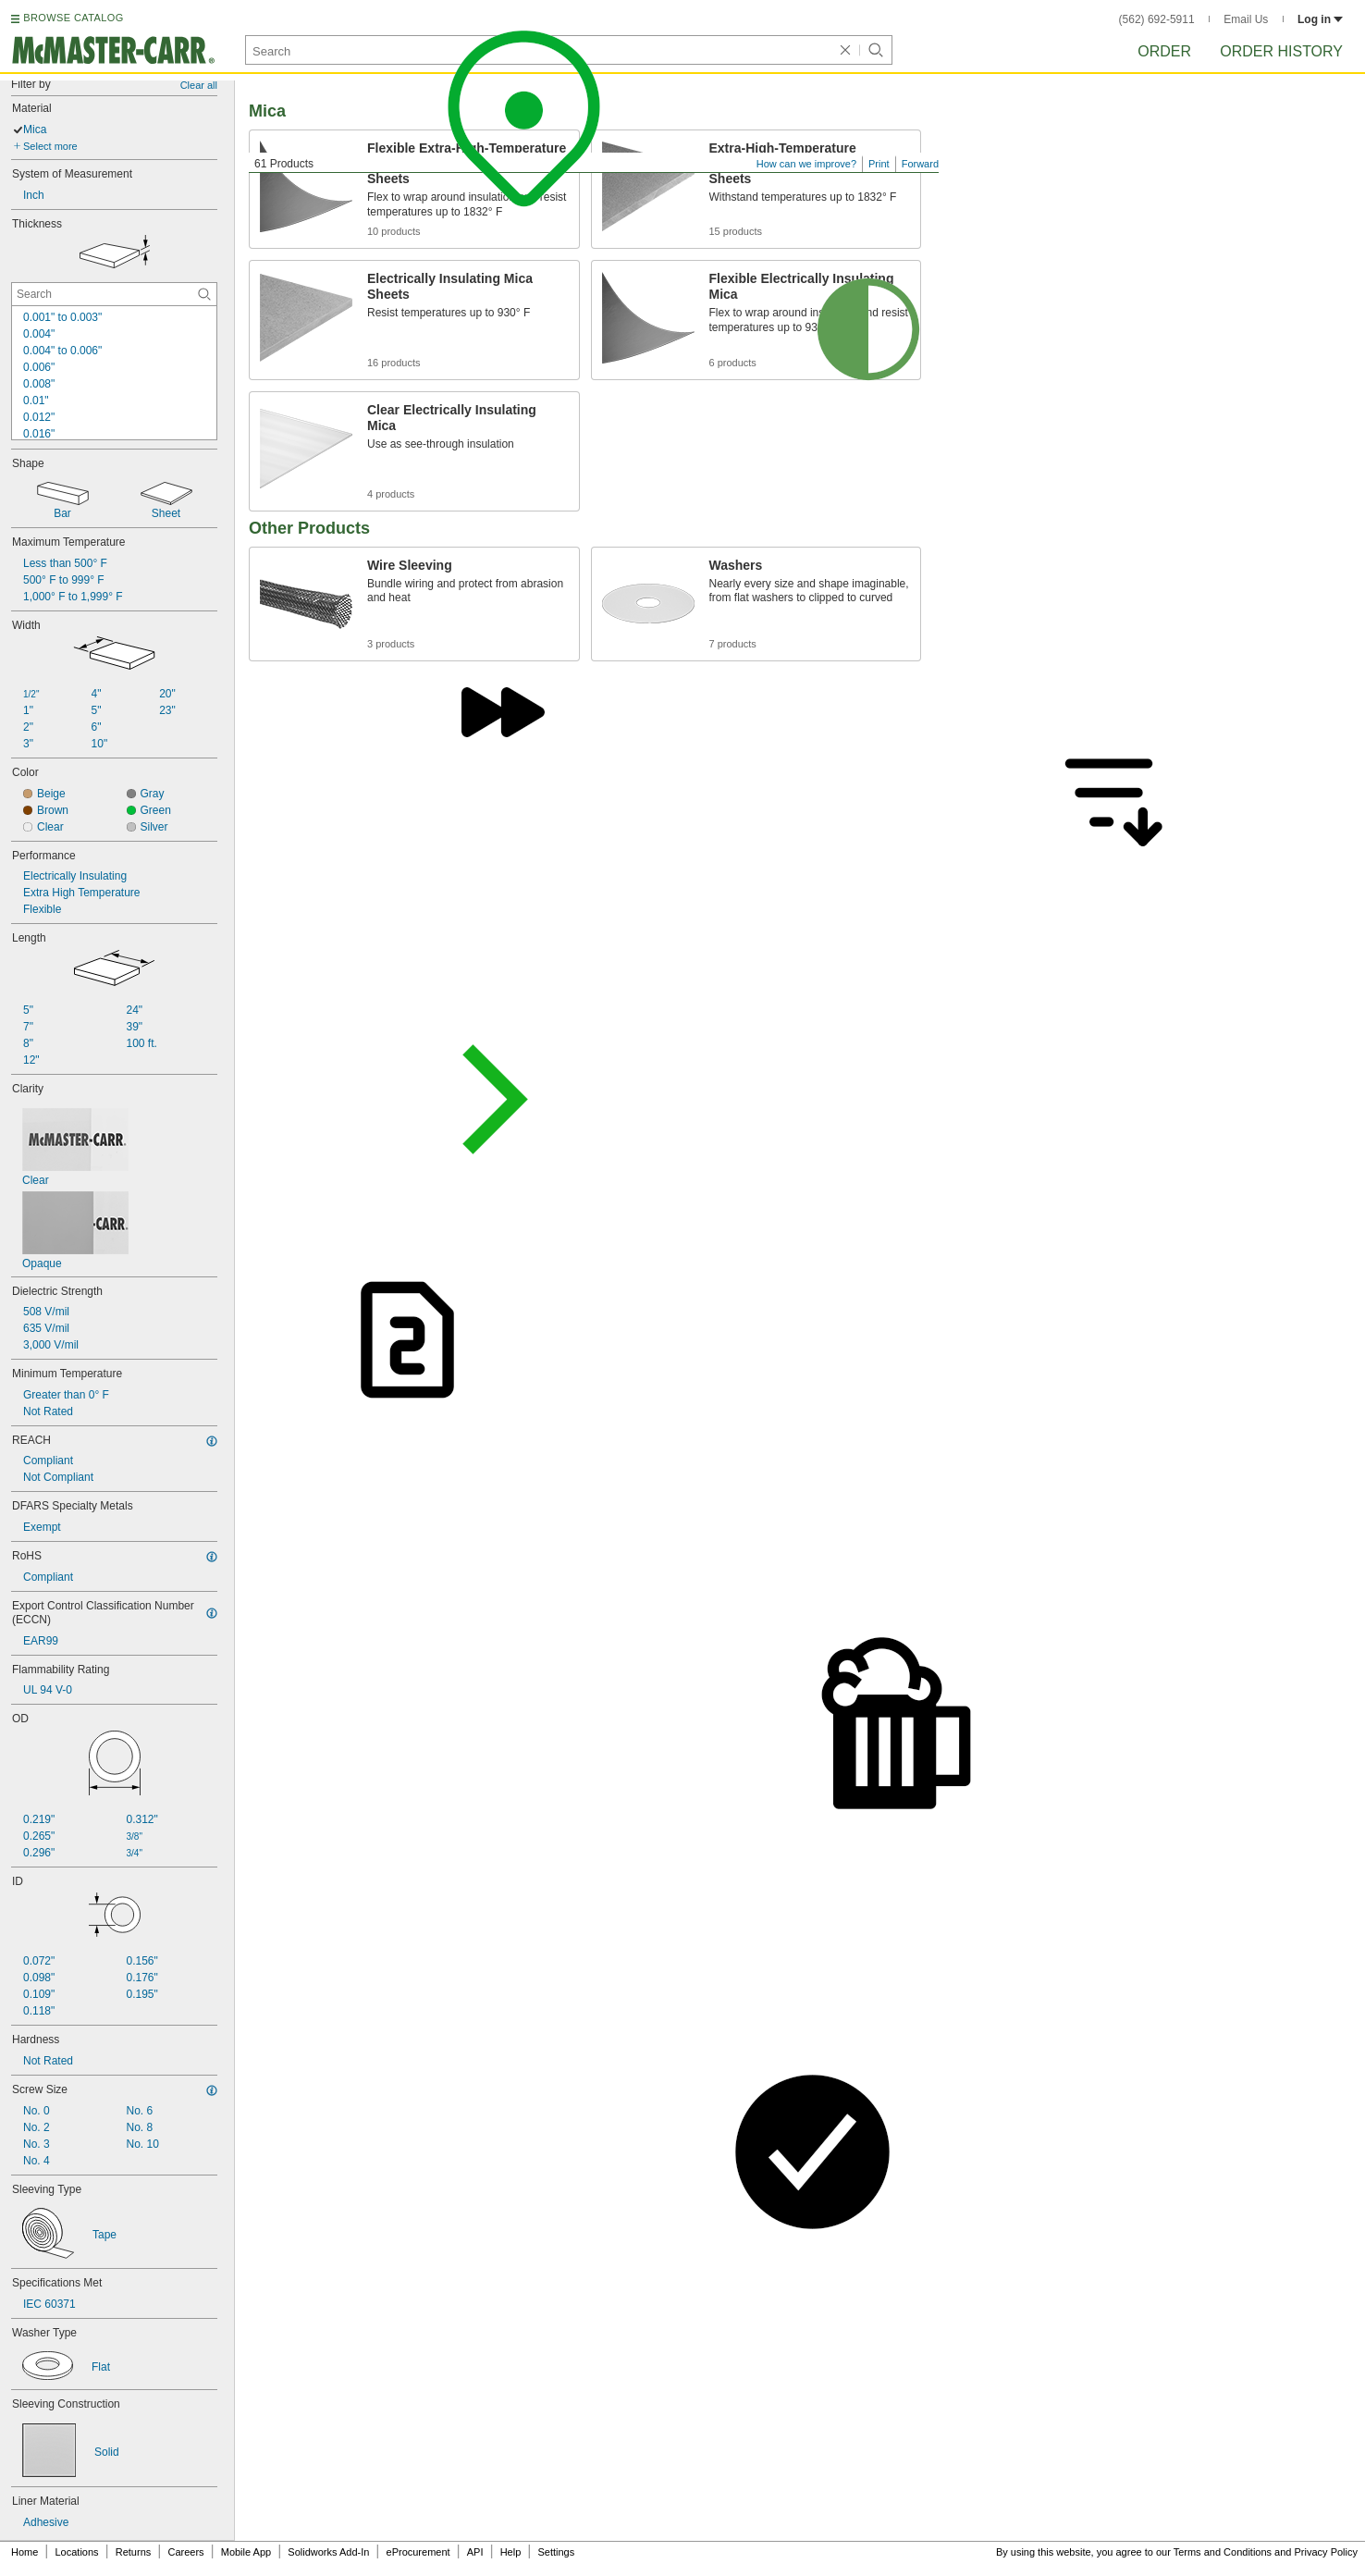 This screenshot has height=2576, width=1365. What do you see at coordinates (1109, 793) in the screenshot?
I see `sort or filter items in descending order` at bounding box center [1109, 793].